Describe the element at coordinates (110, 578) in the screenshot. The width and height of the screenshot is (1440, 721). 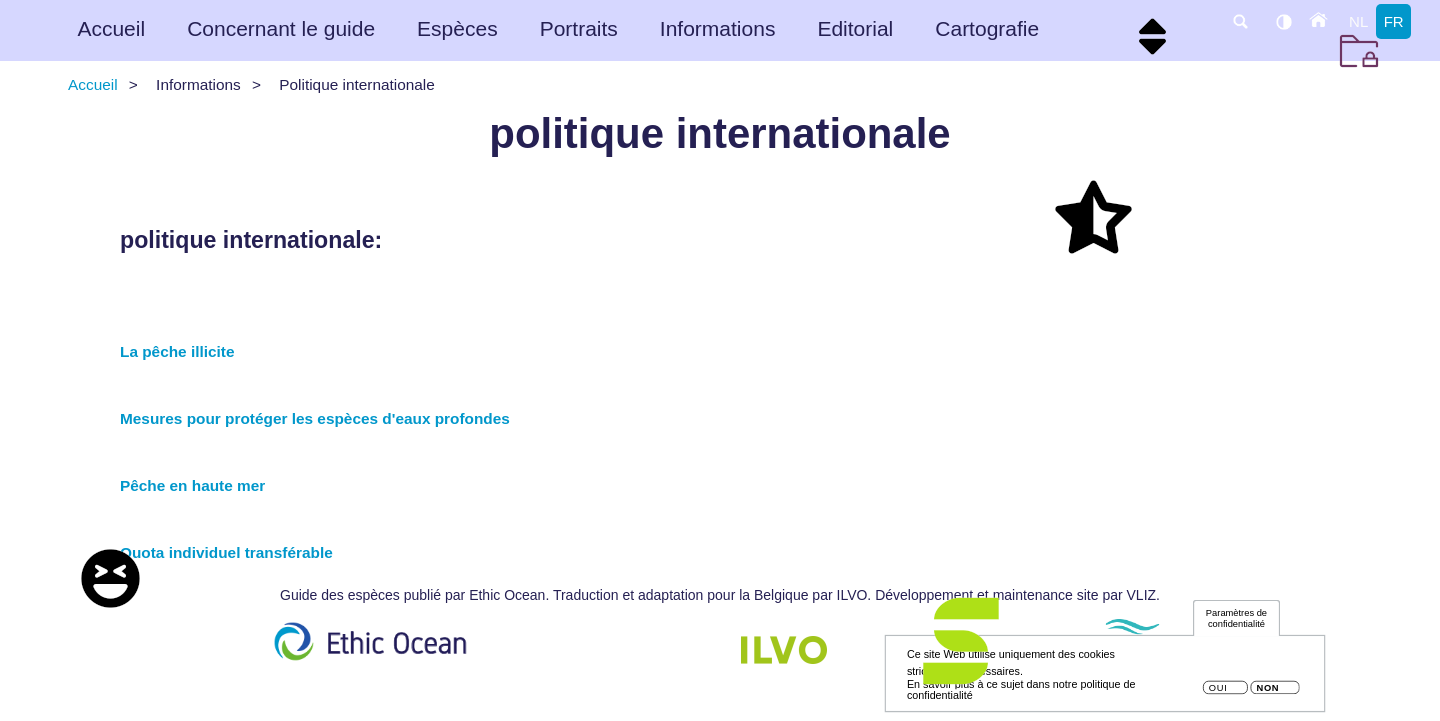
I see `react with laughter to a message` at that location.